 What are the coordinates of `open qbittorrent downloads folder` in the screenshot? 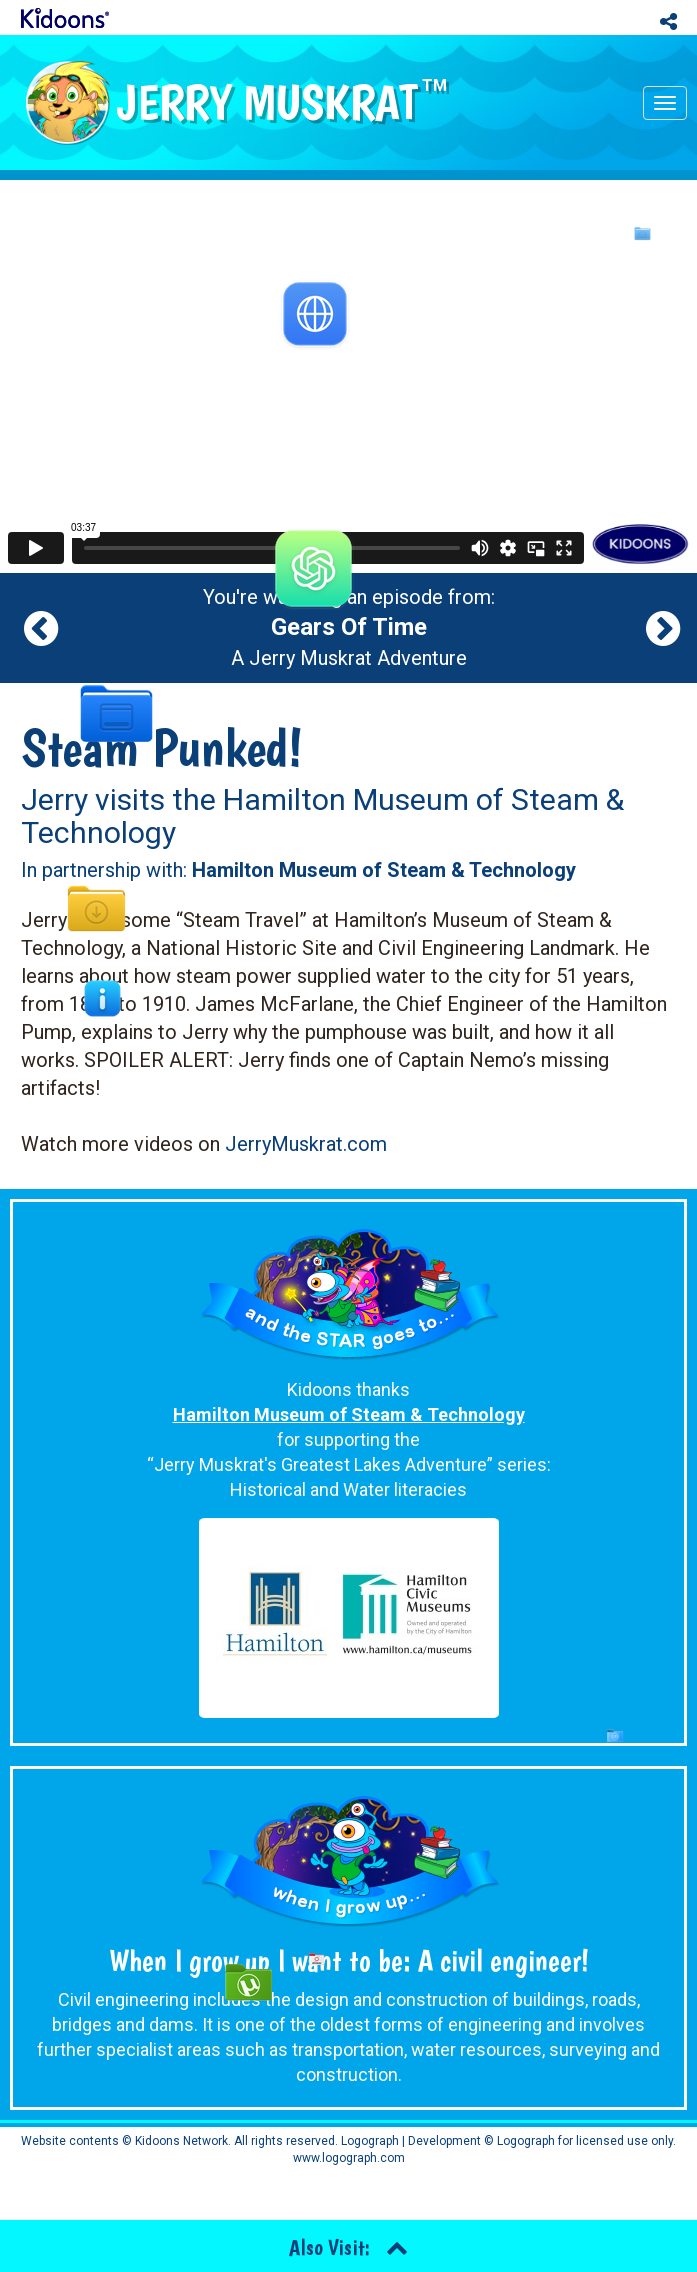 It's located at (615, 1736).